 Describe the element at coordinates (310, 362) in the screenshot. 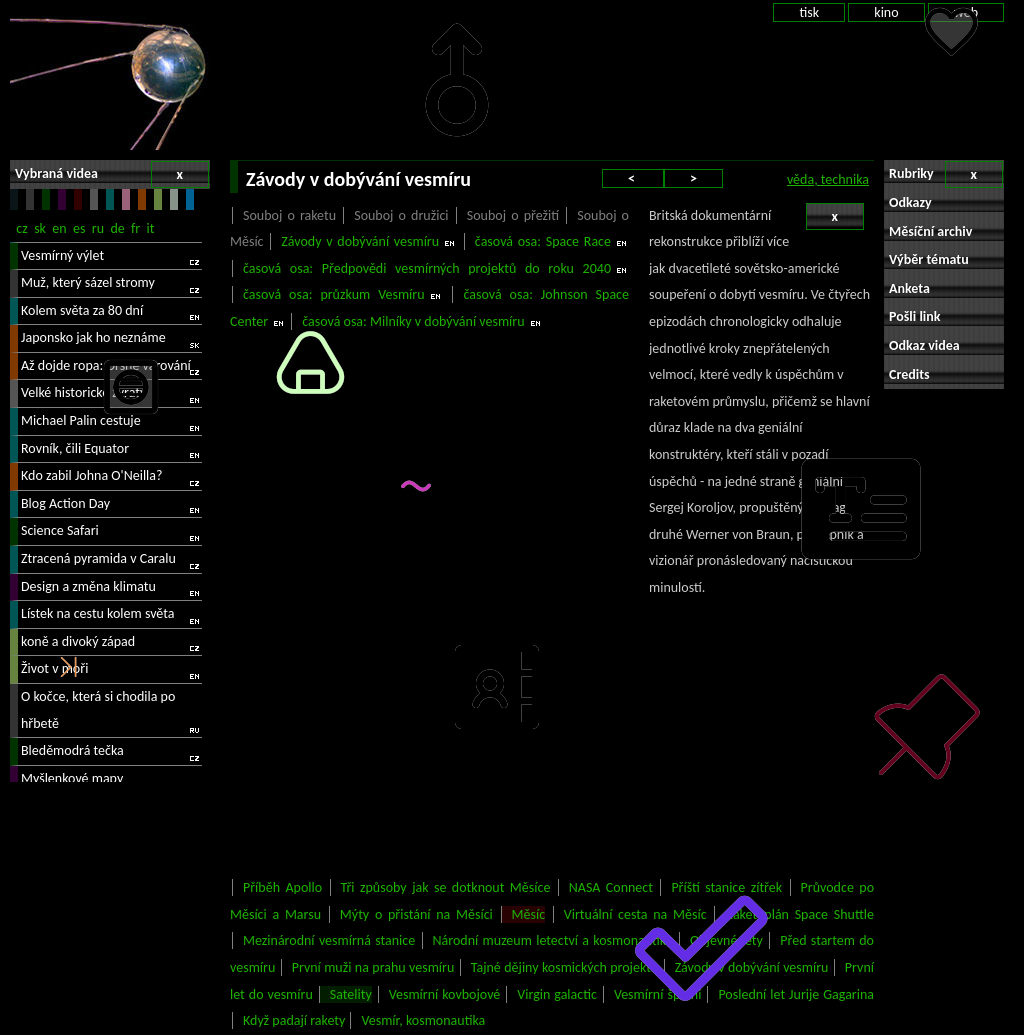

I see `browse Japanese food options` at that location.